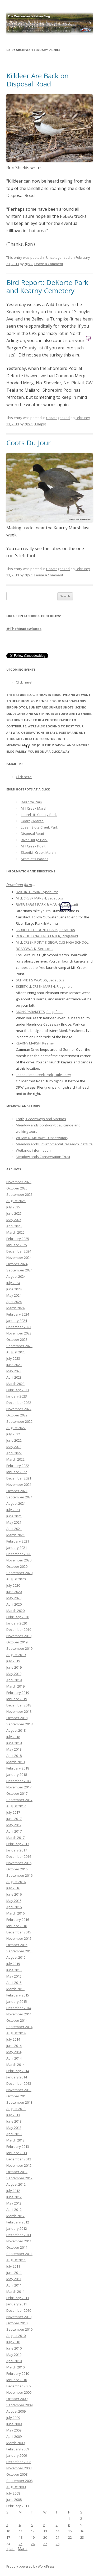 This screenshot has height=2576, width=99. Describe the element at coordinates (89, 338) in the screenshot. I see `view presentation with charts` at that location.